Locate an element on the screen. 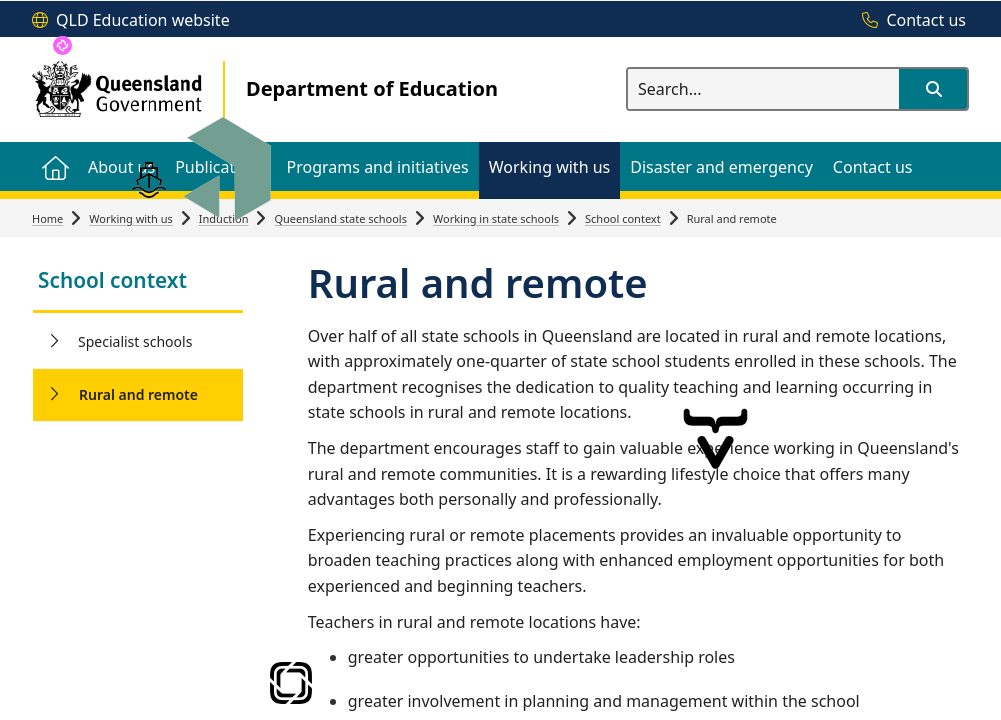 This screenshot has height=720, width=1001. ImprovMX email forwarding service logo is located at coordinates (149, 180).